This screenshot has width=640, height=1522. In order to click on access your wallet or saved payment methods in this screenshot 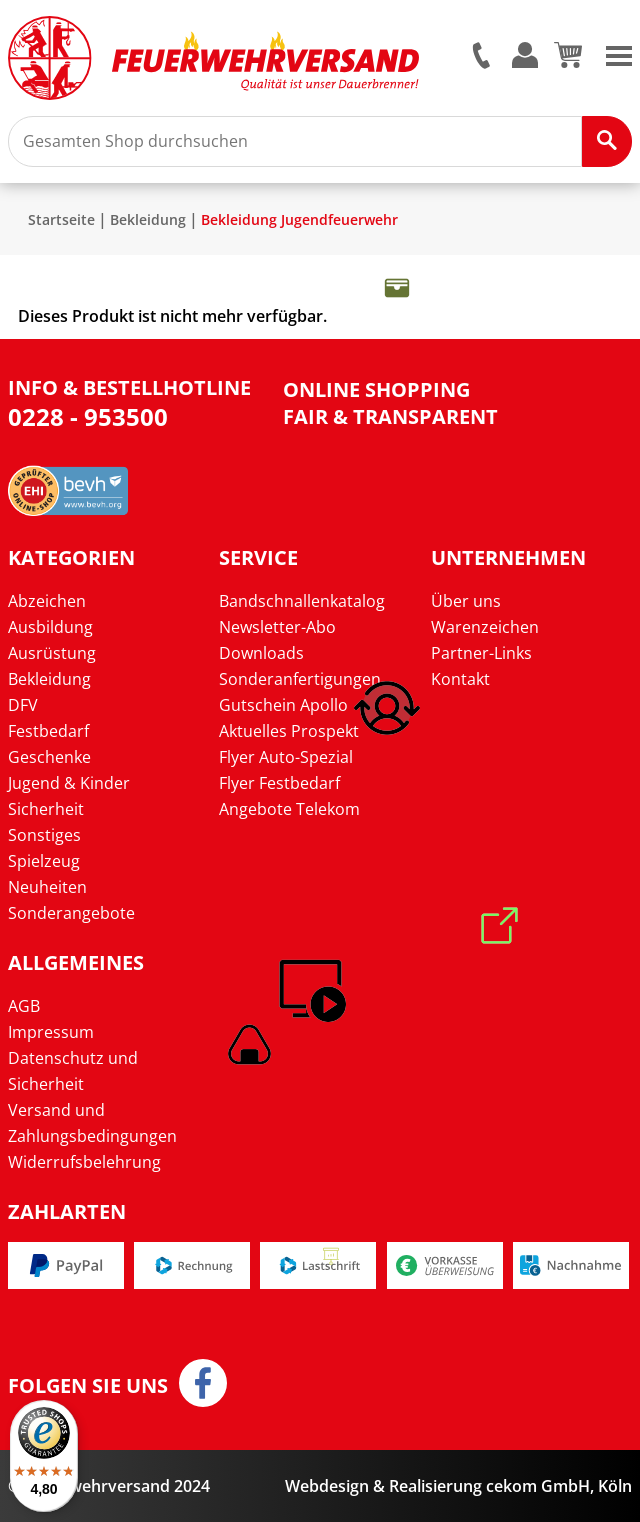, I will do `click(397, 288)`.